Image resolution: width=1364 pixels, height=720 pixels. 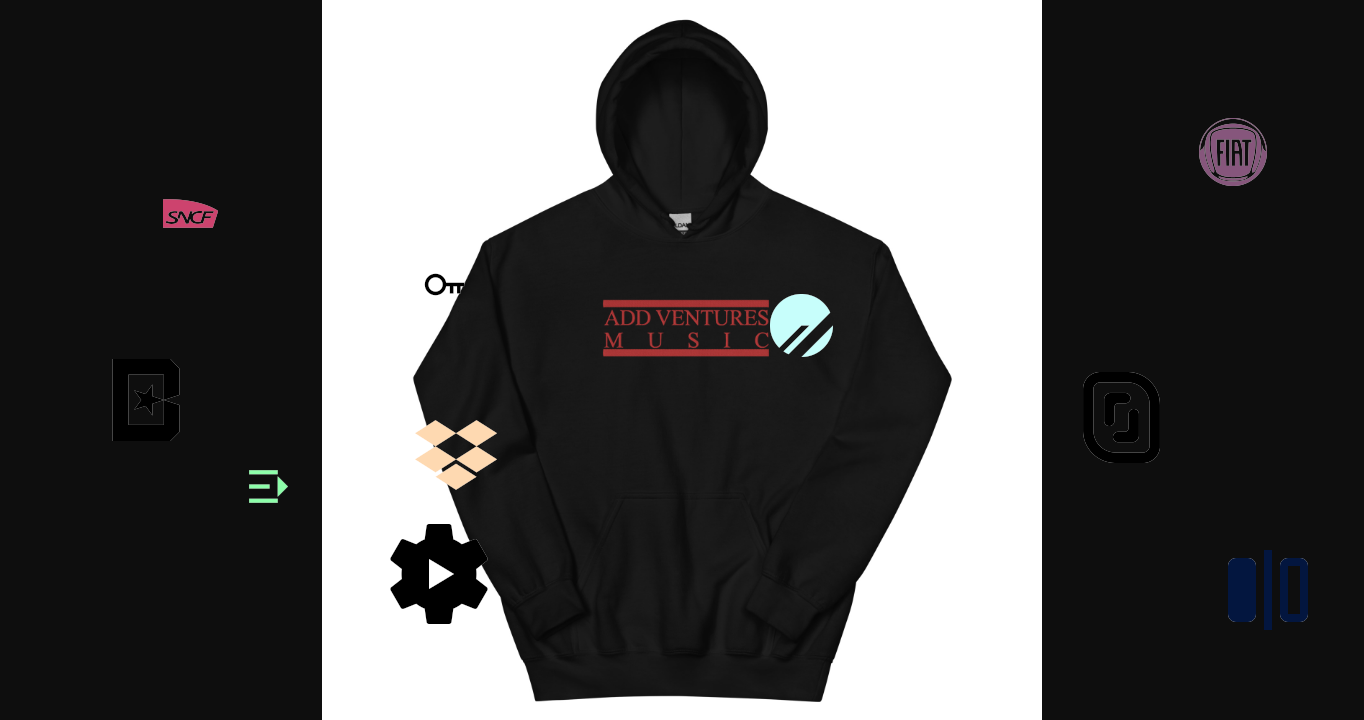 What do you see at coordinates (146, 400) in the screenshot?
I see `open beatstars music marketplace` at bounding box center [146, 400].